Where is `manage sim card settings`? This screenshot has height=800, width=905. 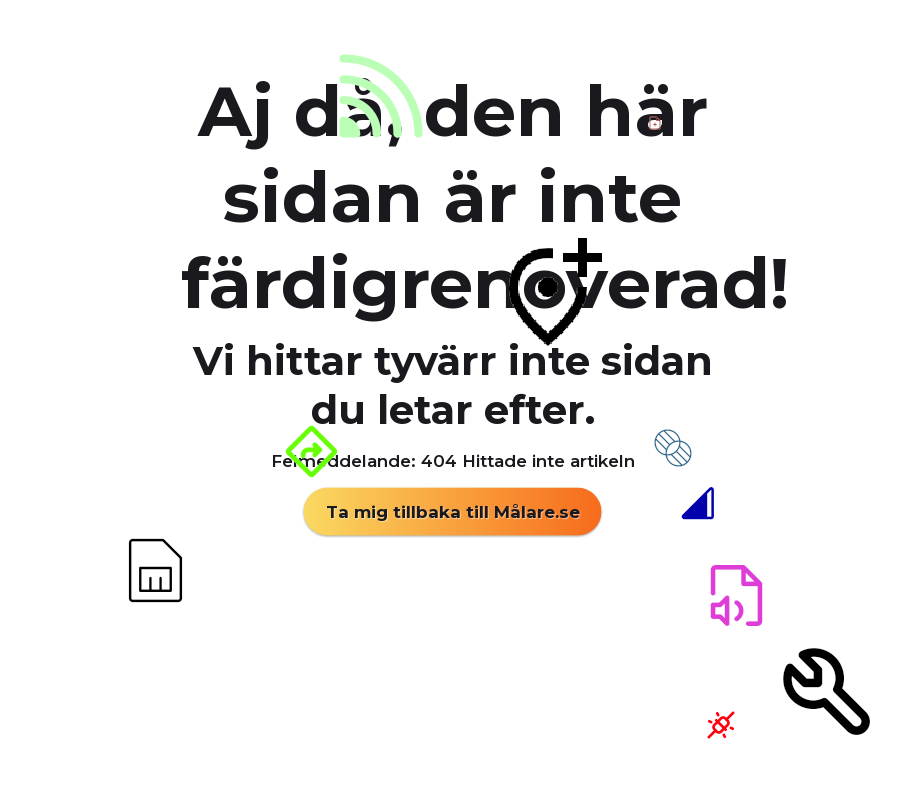
manage sim card settings is located at coordinates (155, 570).